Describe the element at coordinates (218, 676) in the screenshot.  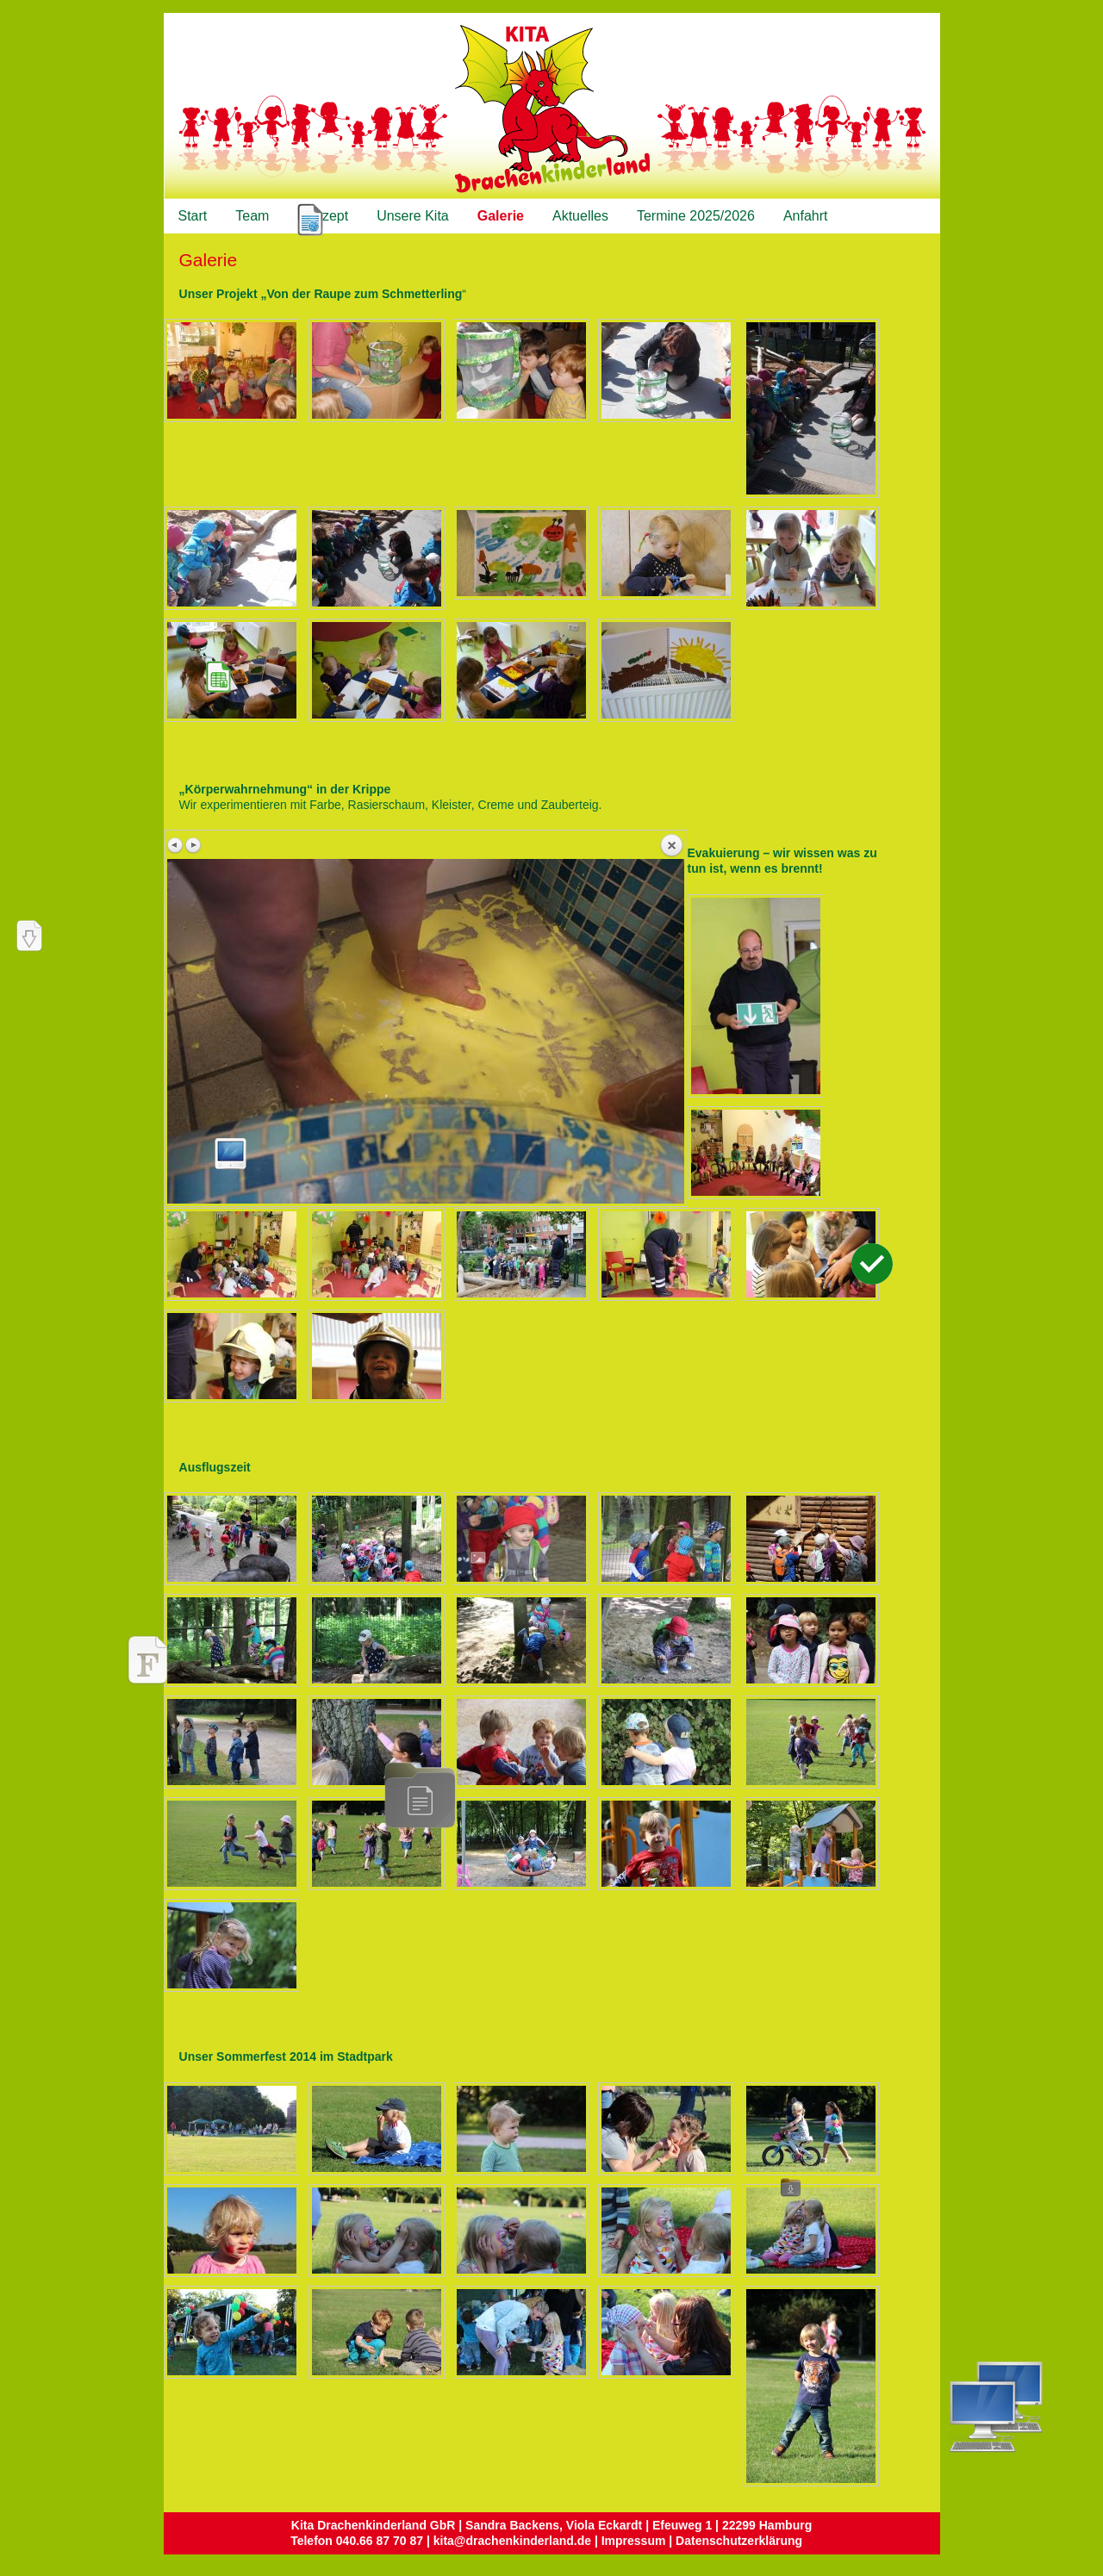
I see `open a spreadsheet template file` at that location.